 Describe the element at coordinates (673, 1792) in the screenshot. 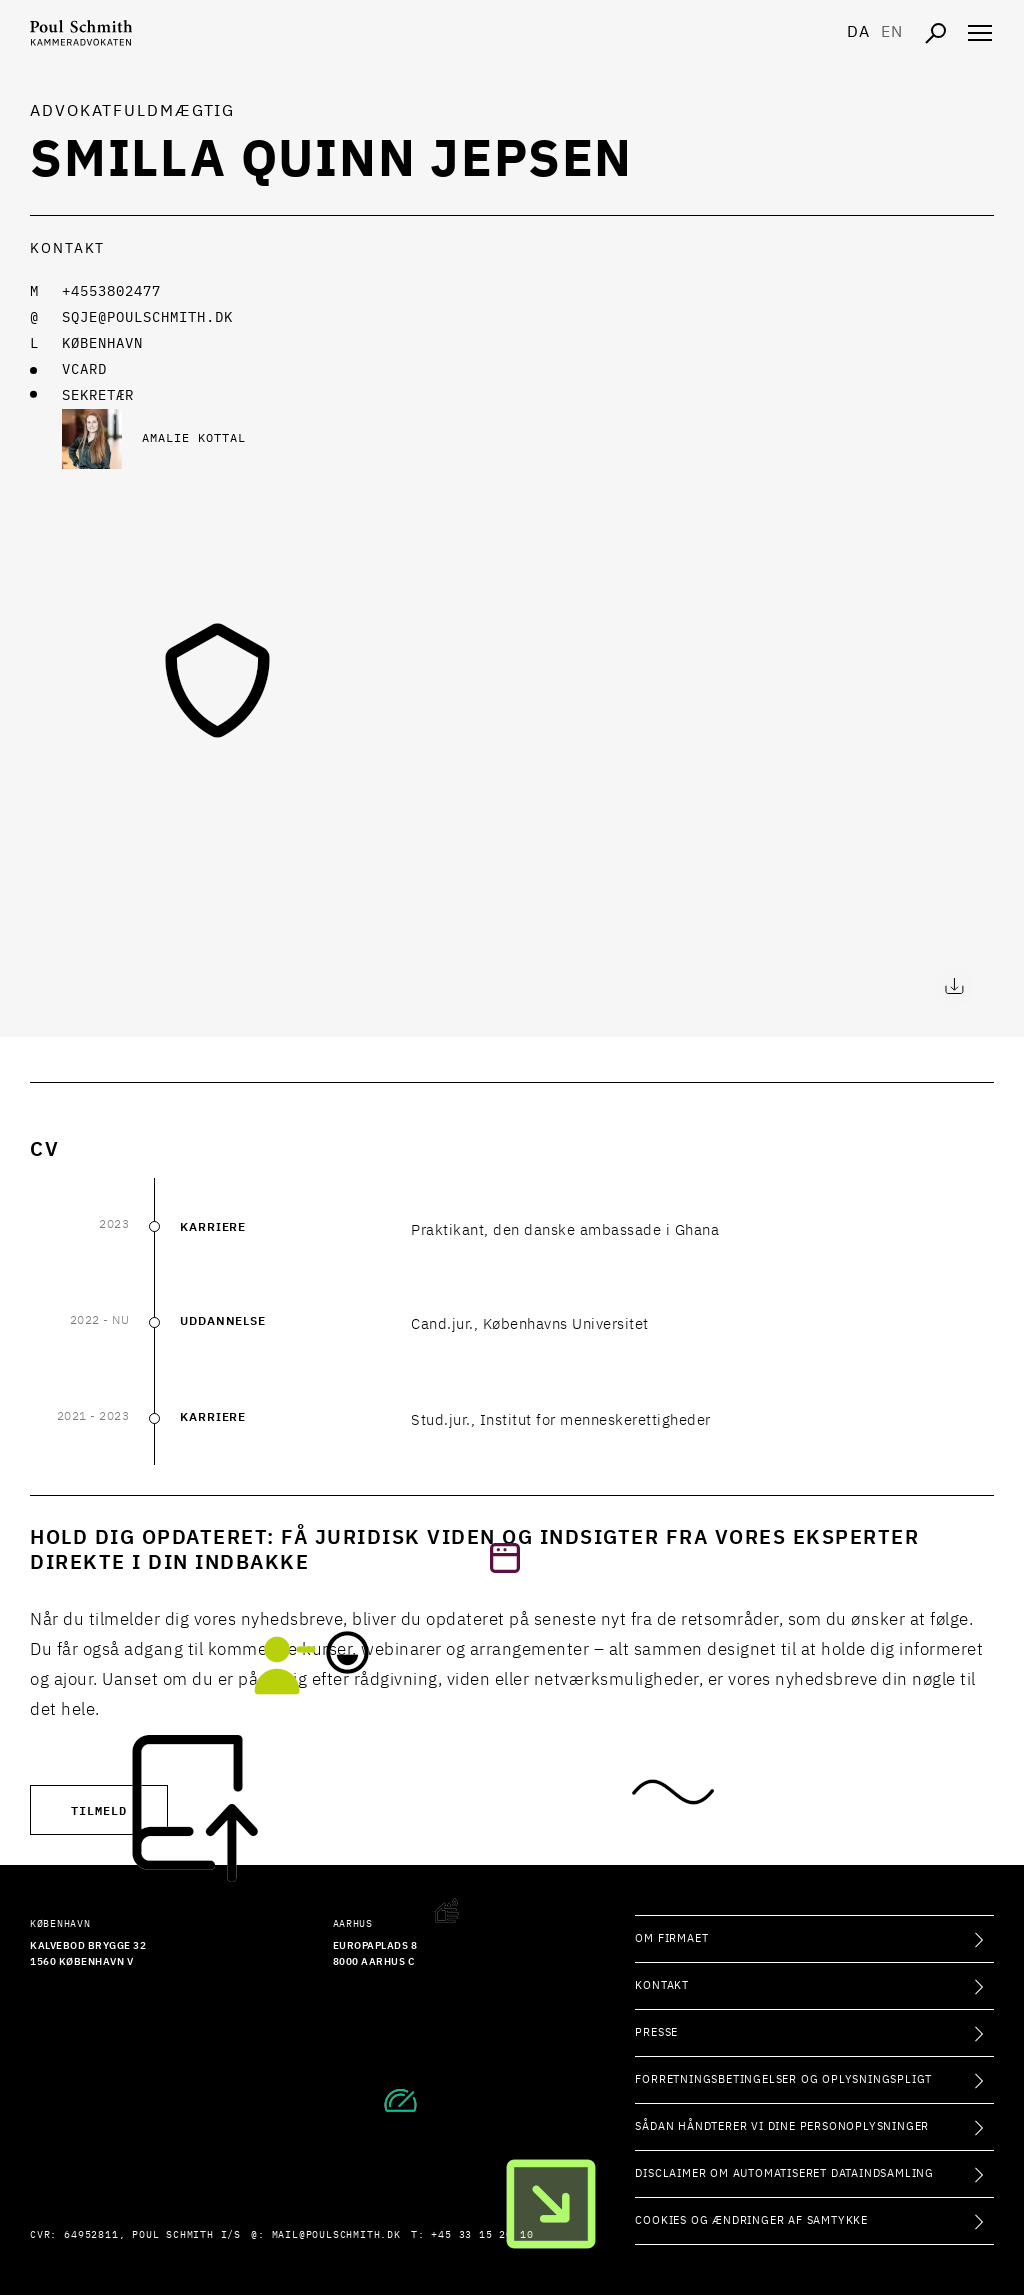

I see `indicates an approximate or estimated value` at that location.